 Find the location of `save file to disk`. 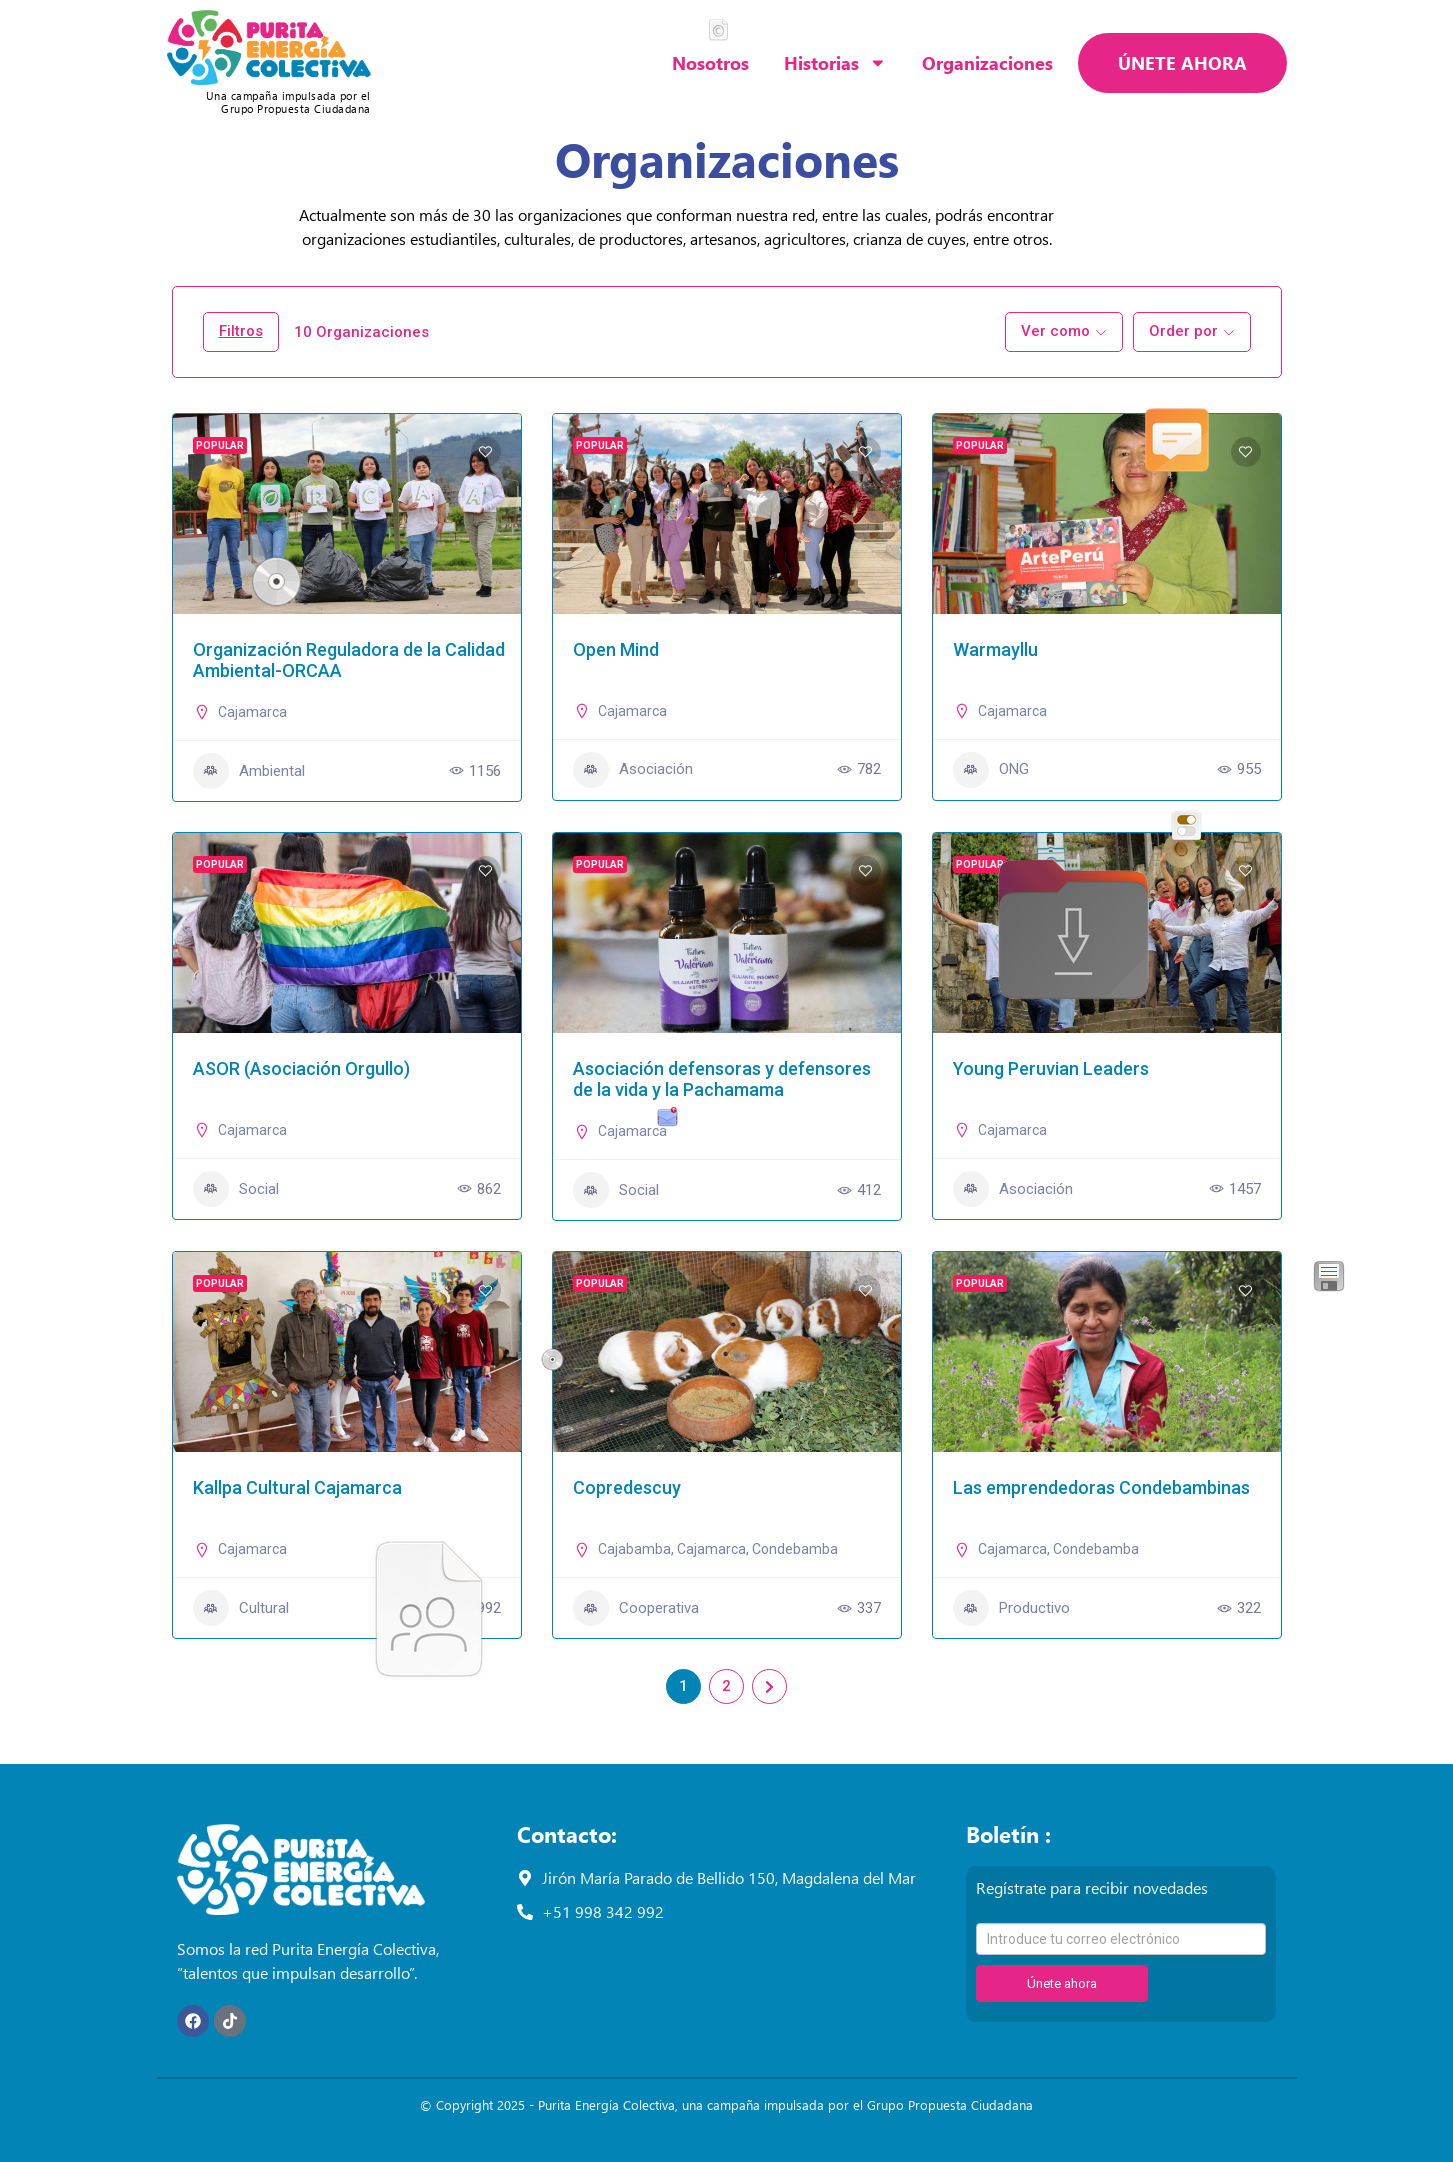

save file to disk is located at coordinates (1329, 1276).